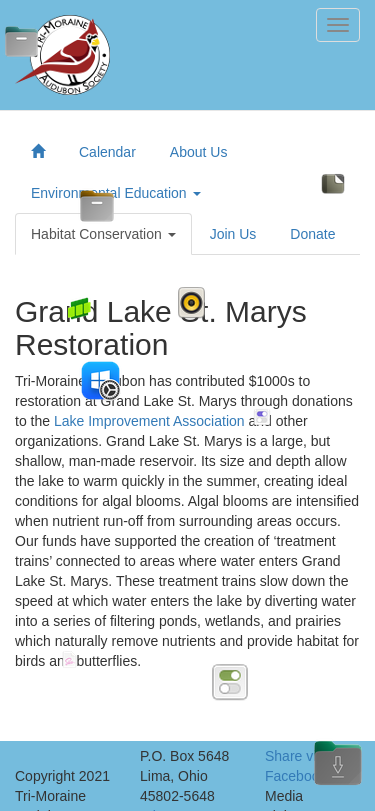 Image resolution: width=375 pixels, height=811 pixels. Describe the element at coordinates (333, 183) in the screenshot. I see `change desktop wallpaper settings` at that location.